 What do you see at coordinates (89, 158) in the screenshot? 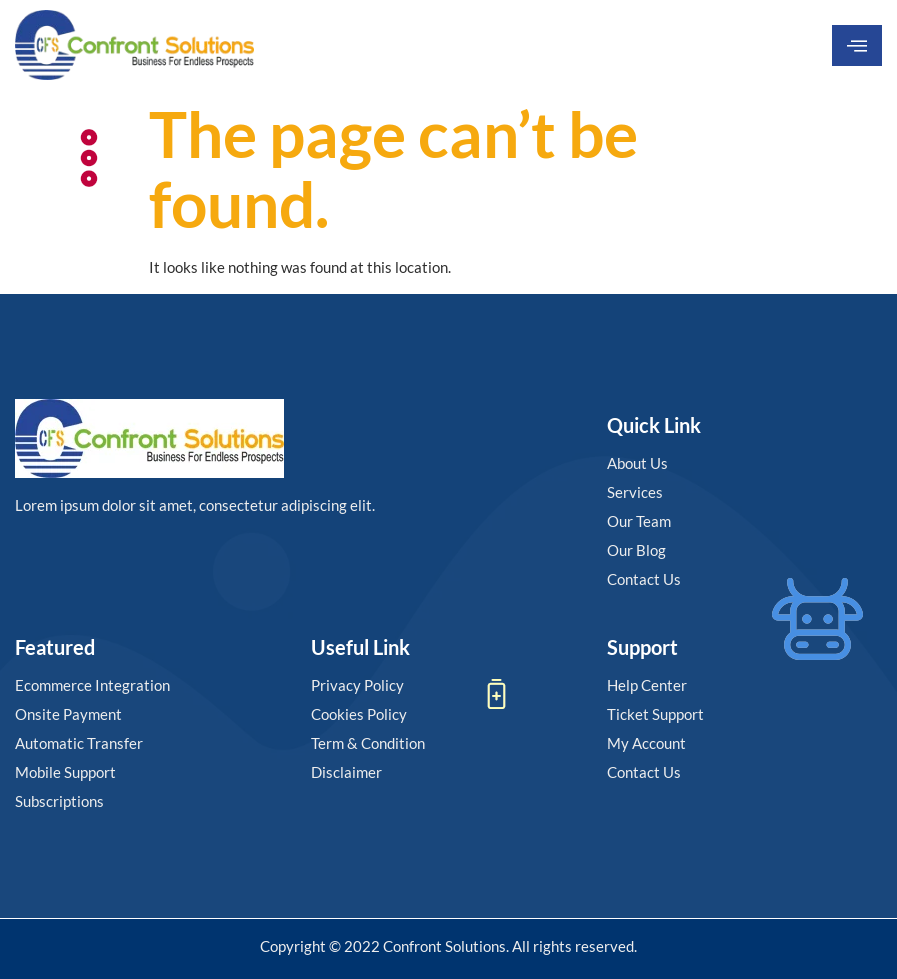
I see `open more options menu` at bounding box center [89, 158].